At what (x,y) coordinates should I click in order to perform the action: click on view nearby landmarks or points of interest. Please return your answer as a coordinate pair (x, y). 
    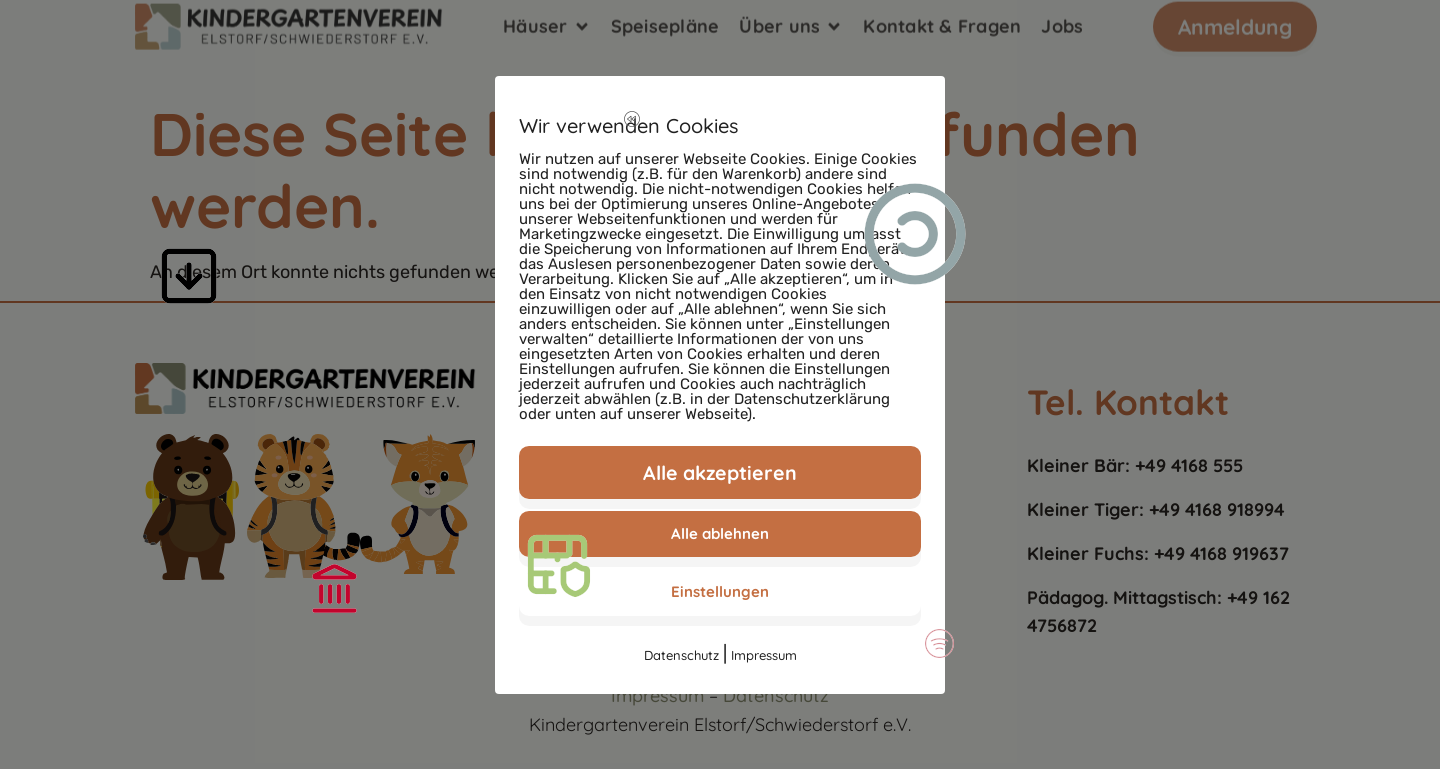
    Looking at the image, I should click on (334, 588).